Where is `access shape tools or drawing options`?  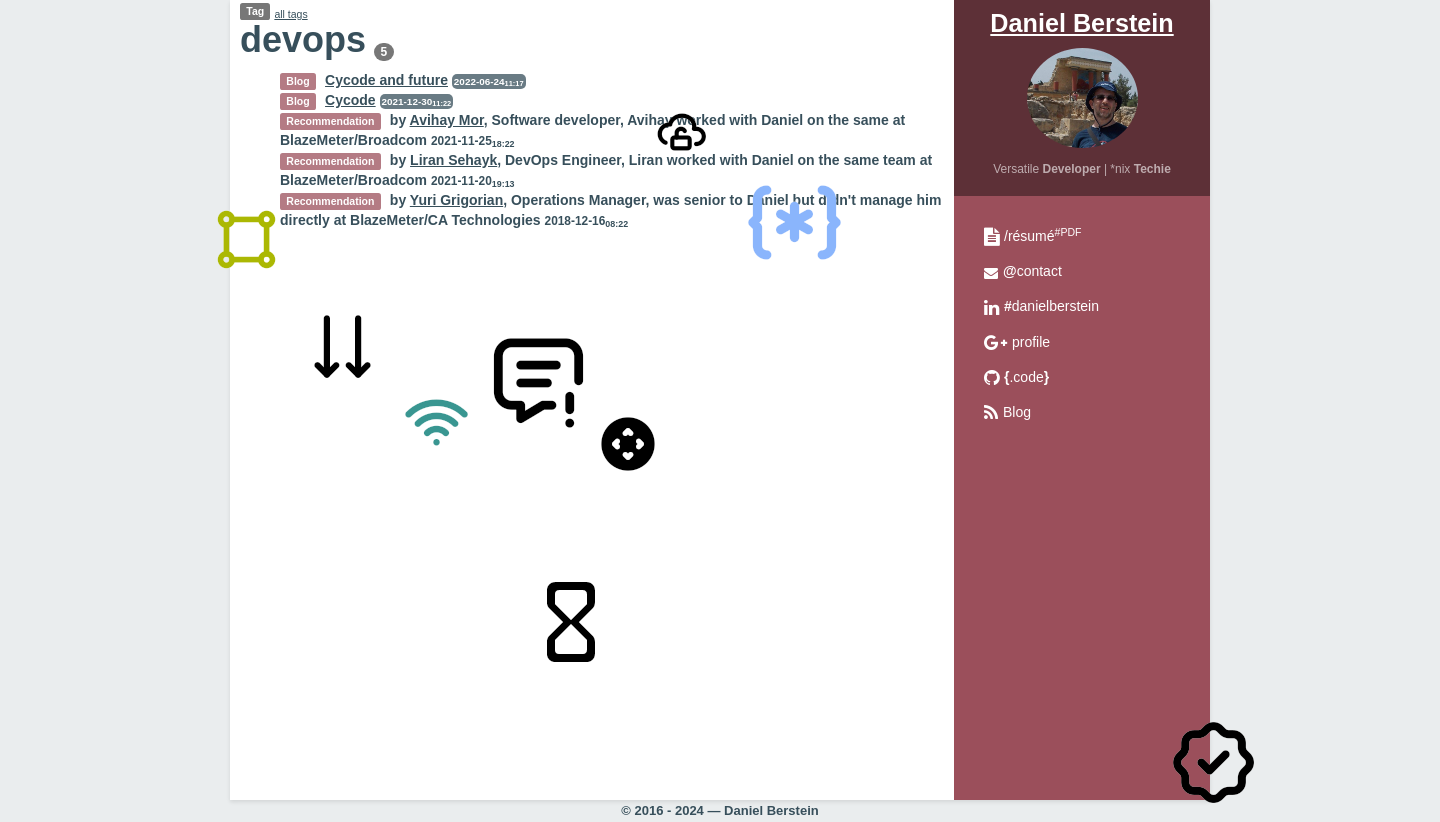 access shape tools or drawing options is located at coordinates (246, 239).